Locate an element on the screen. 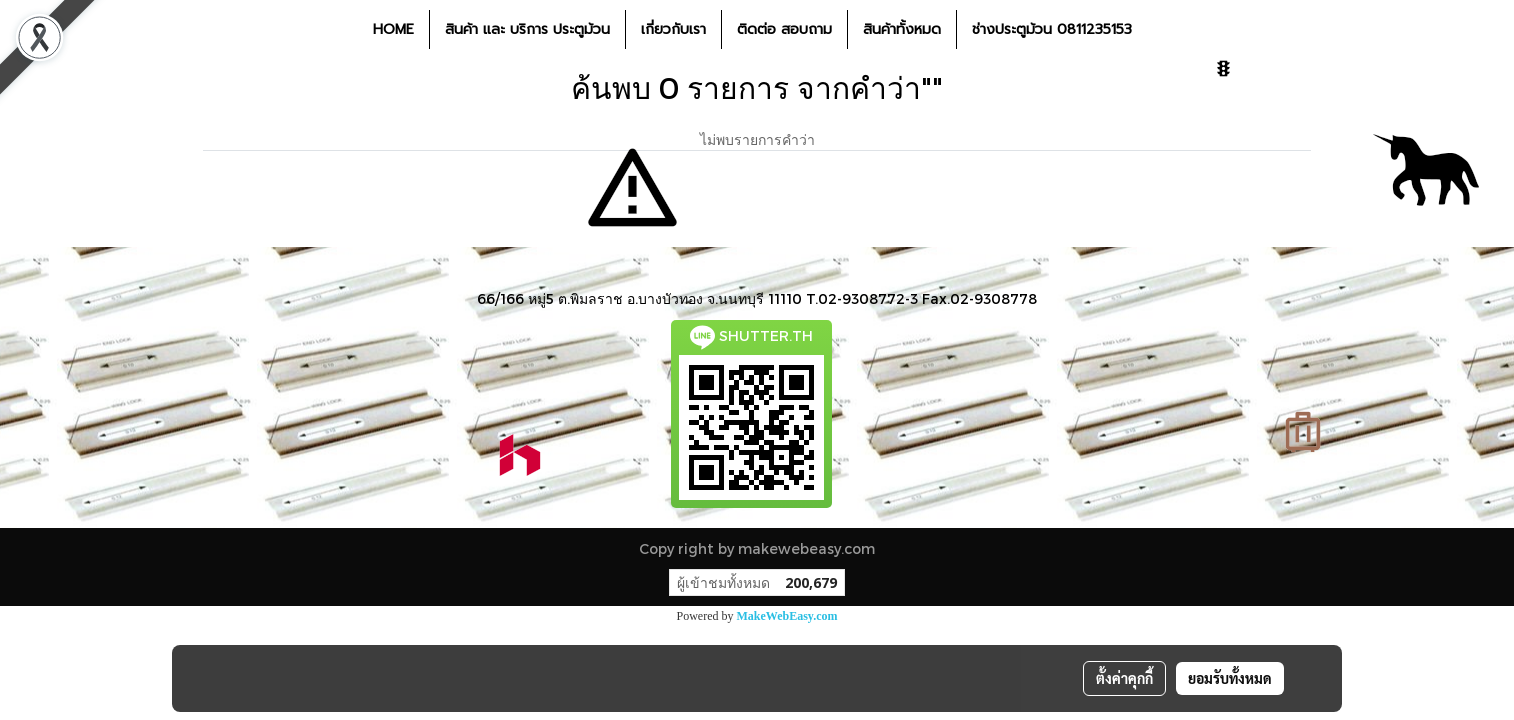 Image resolution: width=1514 pixels, height=720 pixels. open the Hearth app is located at coordinates (520, 455).